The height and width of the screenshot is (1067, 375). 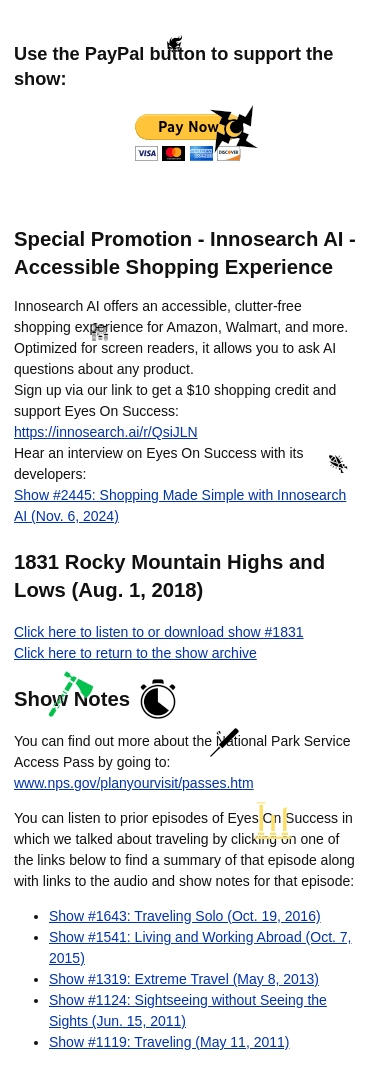 What do you see at coordinates (273, 820) in the screenshot?
I see `access historical or classical content` at bounding box center [273, 820].